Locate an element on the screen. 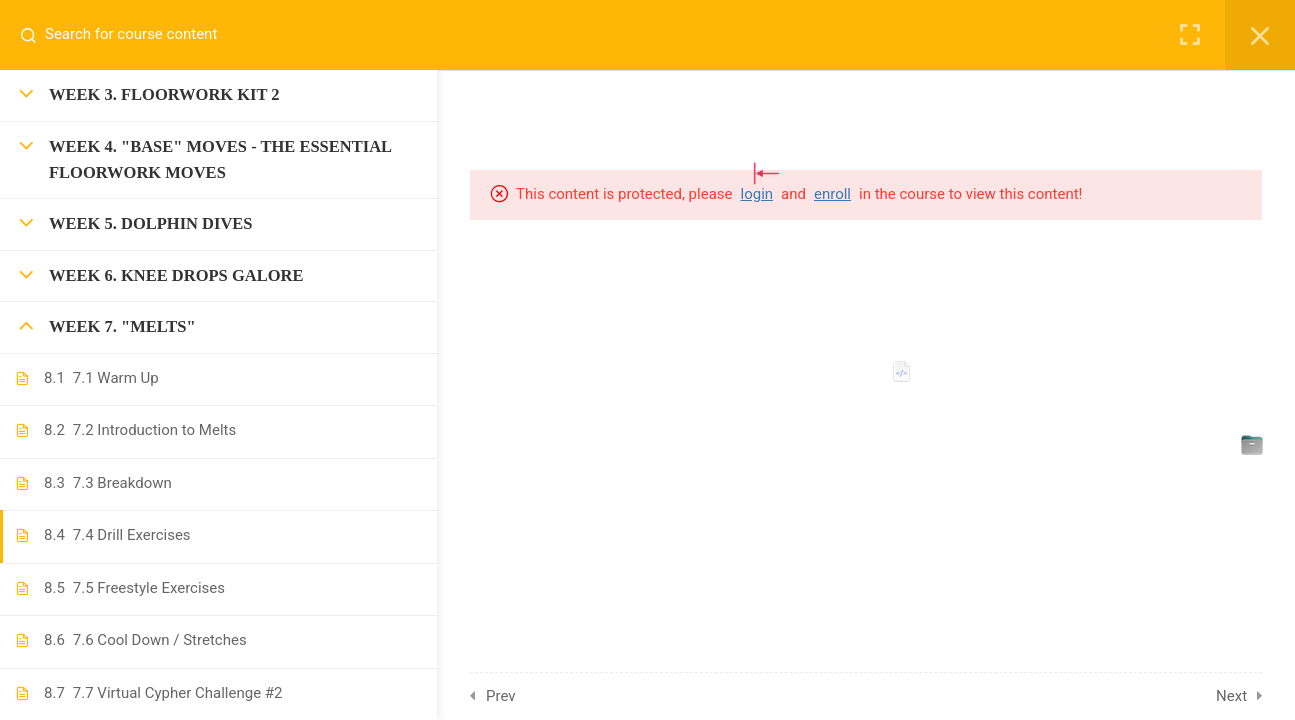 Image resolution: width=1295 pixels, height=720 pixels. go to the first item in a list or sequence is located at coordinates (766, 173).